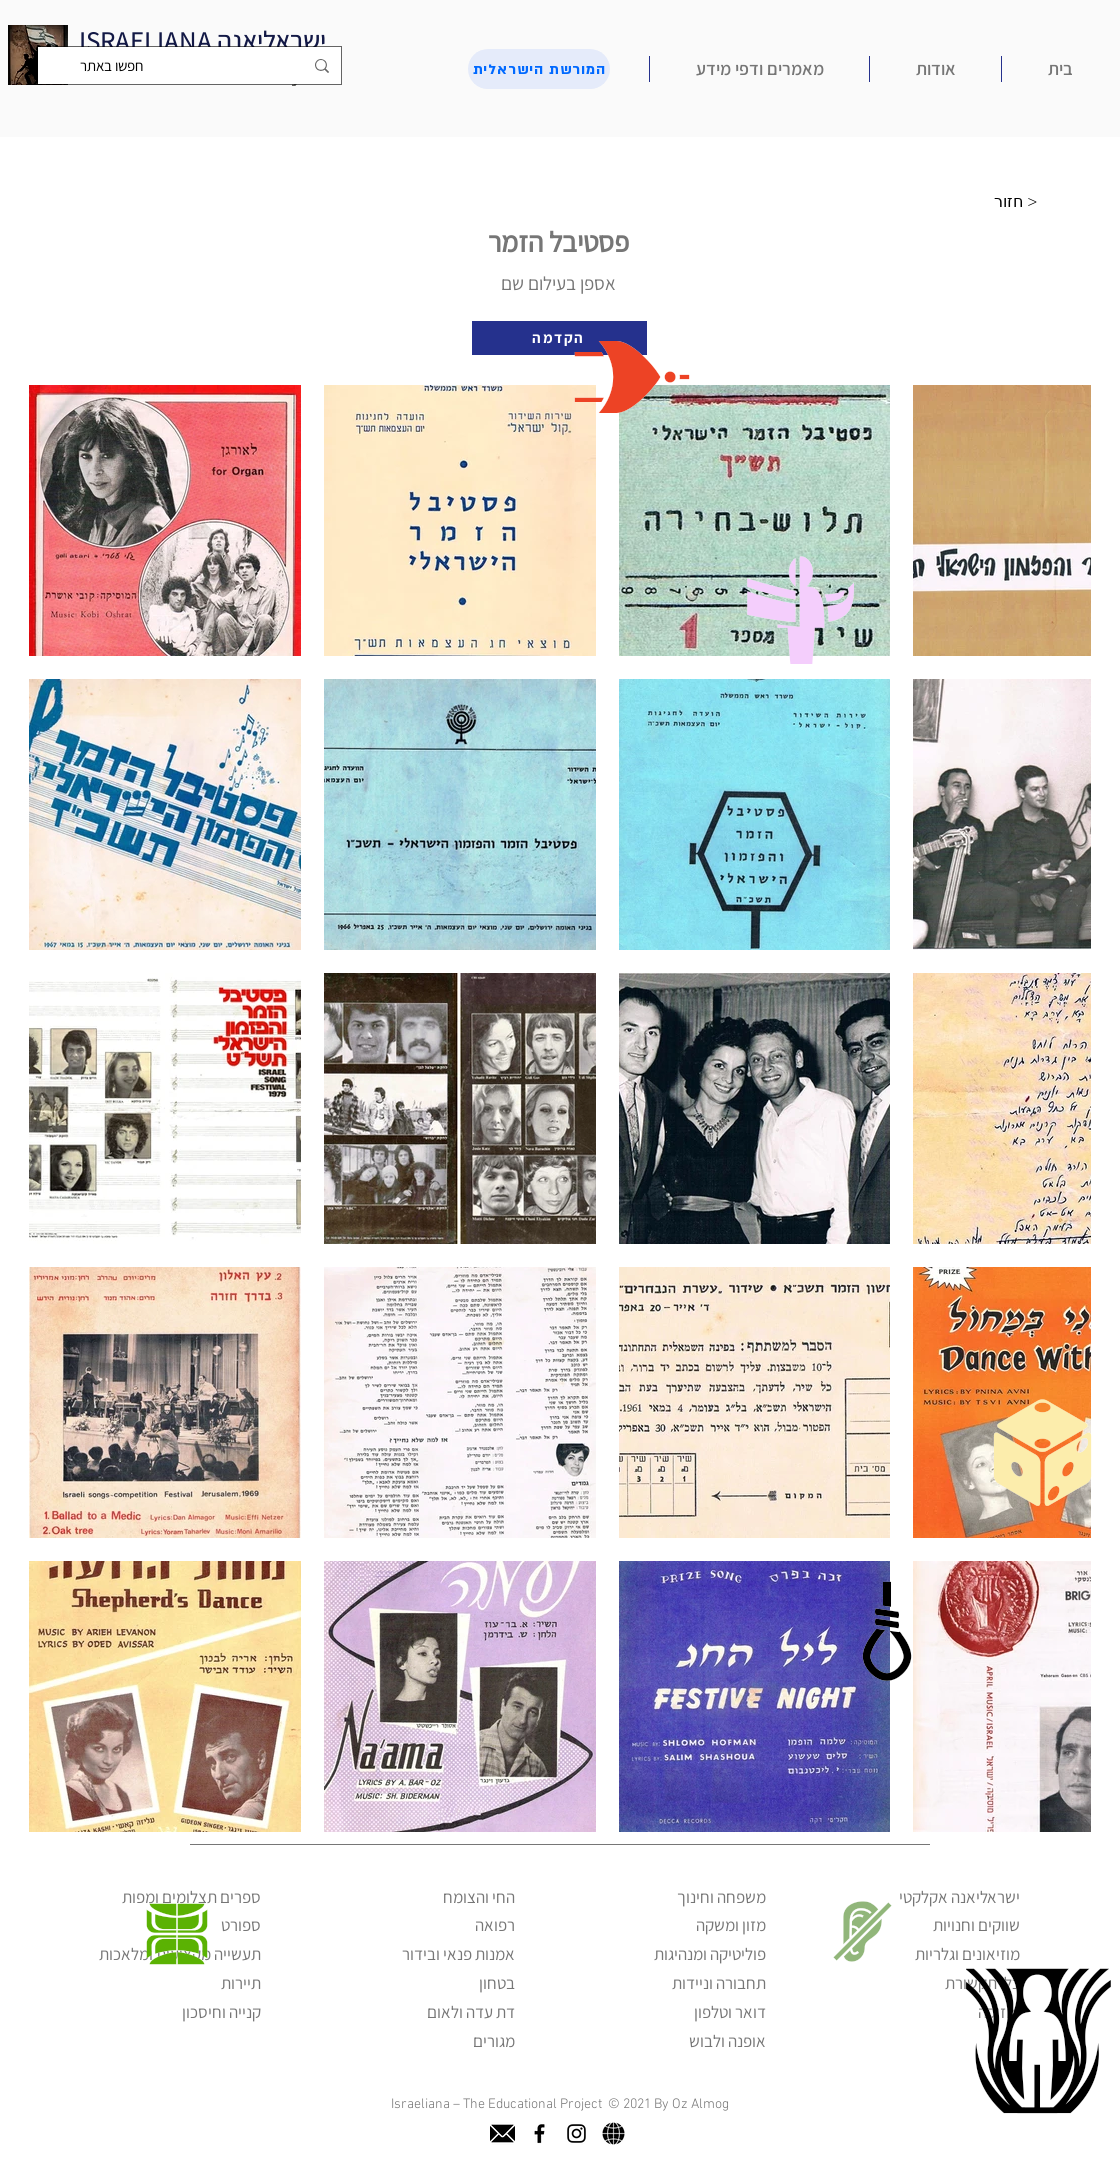 The width and height of the screenshot is (1120, 2170). I want to click on indicates hearing assistance is unavailable, so click(862, 1931).